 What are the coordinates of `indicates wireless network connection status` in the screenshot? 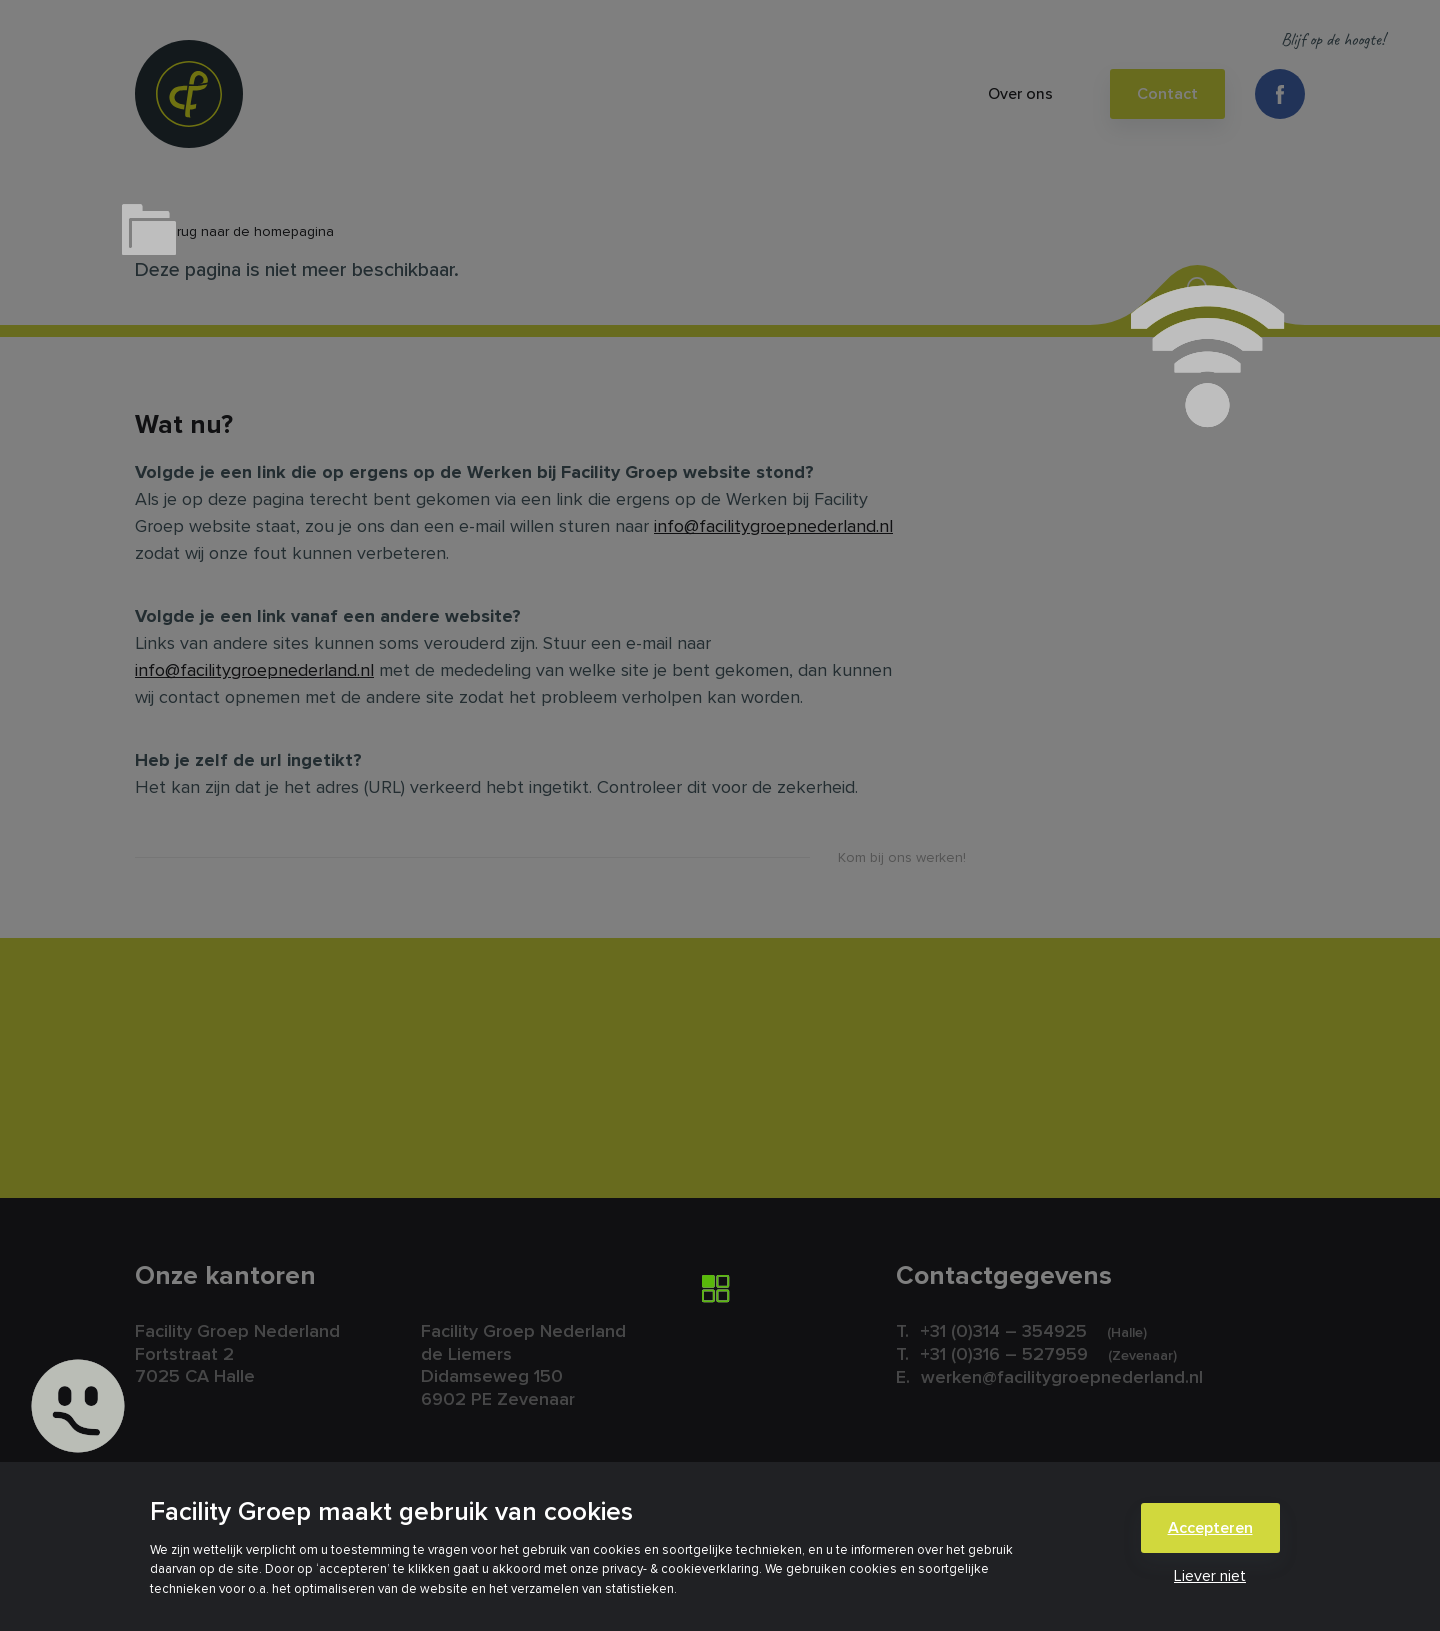 It's located at (1207, 350).